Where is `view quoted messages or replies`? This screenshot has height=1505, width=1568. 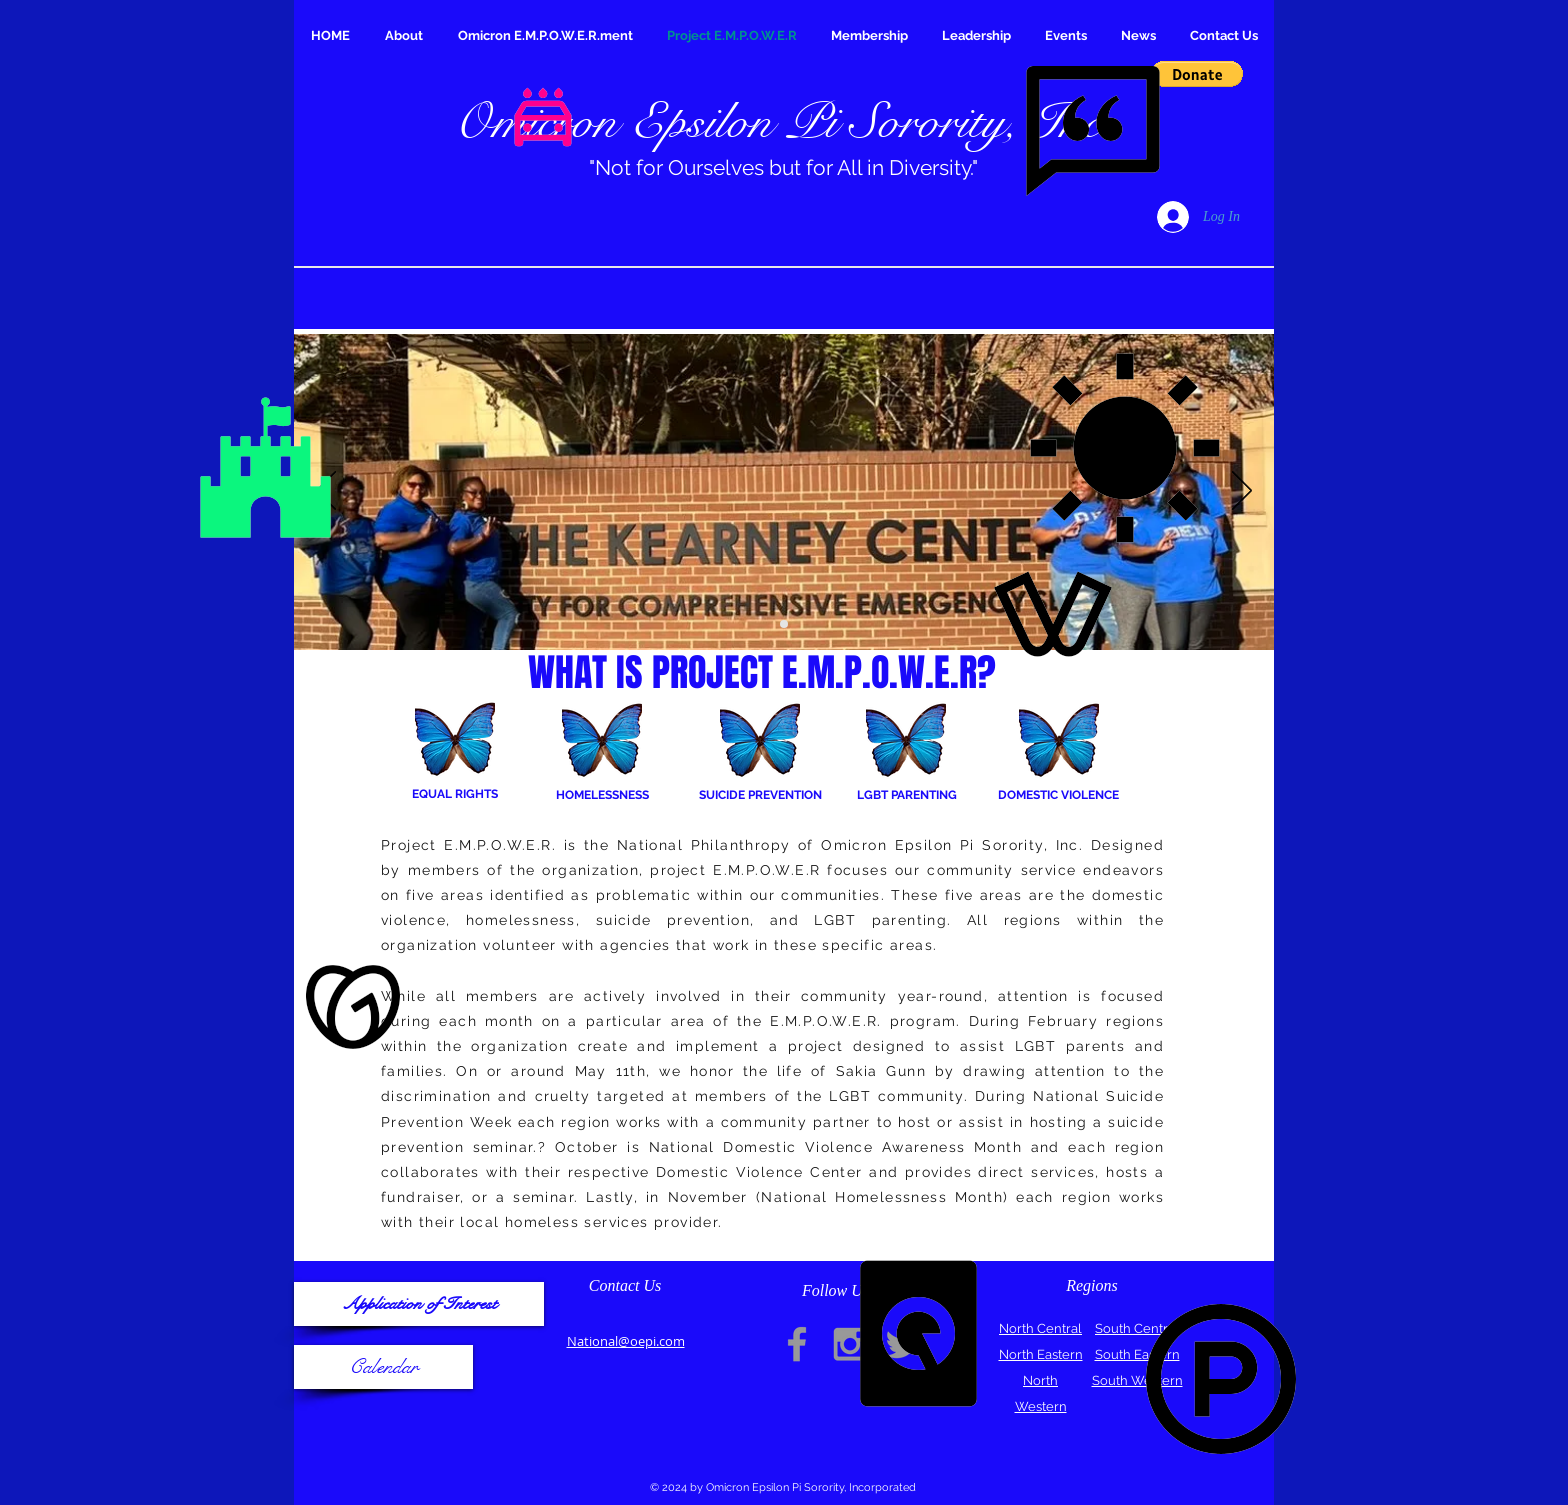 view quoted messages or replies is located at coordinates (1093, 126).